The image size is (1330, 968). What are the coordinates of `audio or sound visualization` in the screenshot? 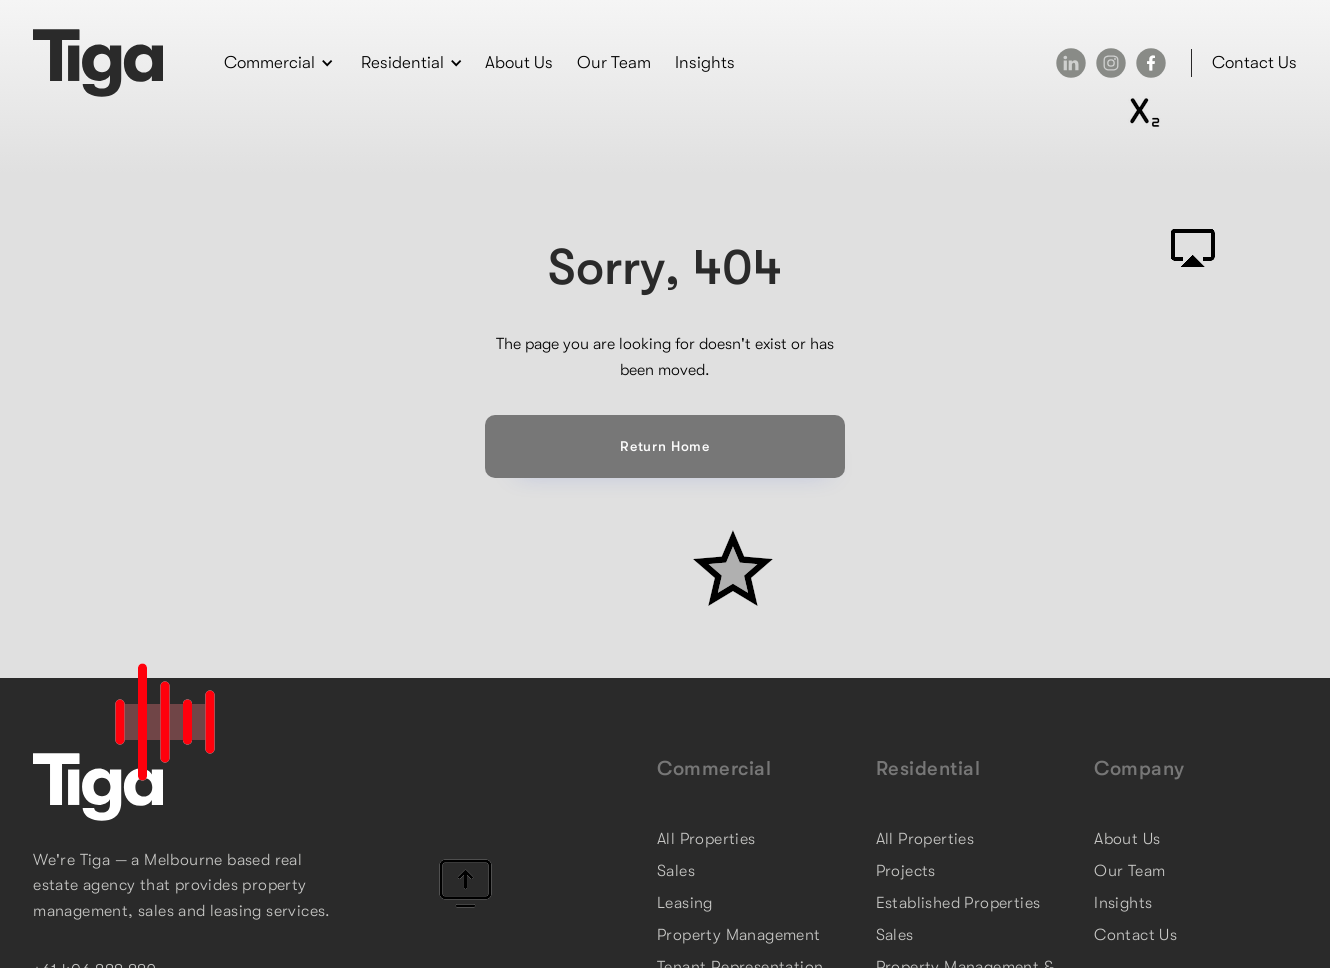 It's located at (165, 722).